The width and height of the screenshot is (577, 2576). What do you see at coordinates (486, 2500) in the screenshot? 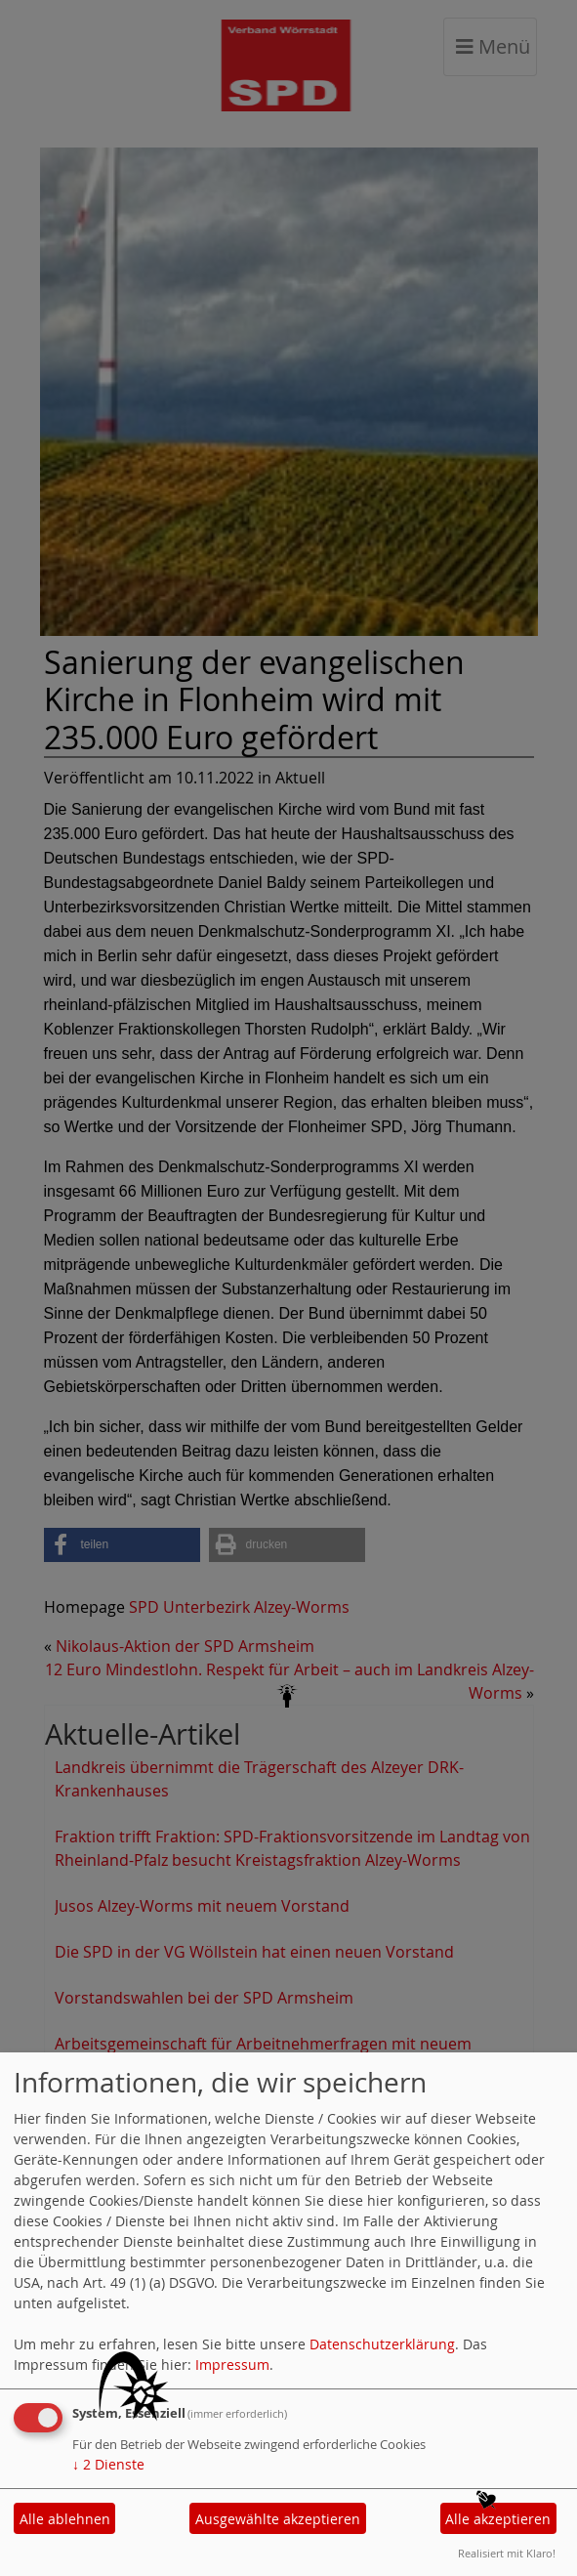
I see `indicates a broken heart or heartbreak status` at bounding box center [486, 2500].